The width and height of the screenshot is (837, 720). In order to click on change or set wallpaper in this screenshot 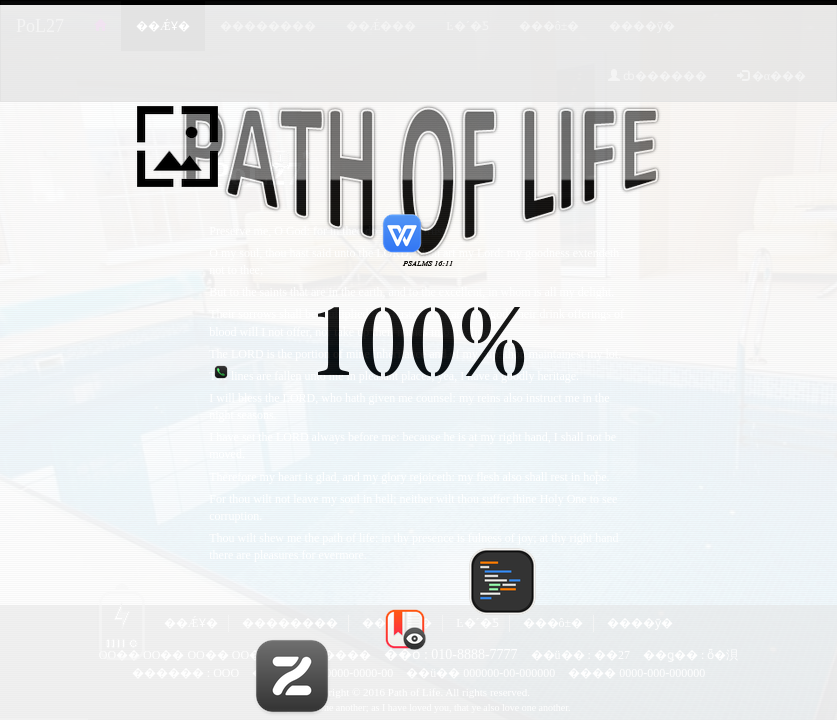, I will do `click(177, 146)`.